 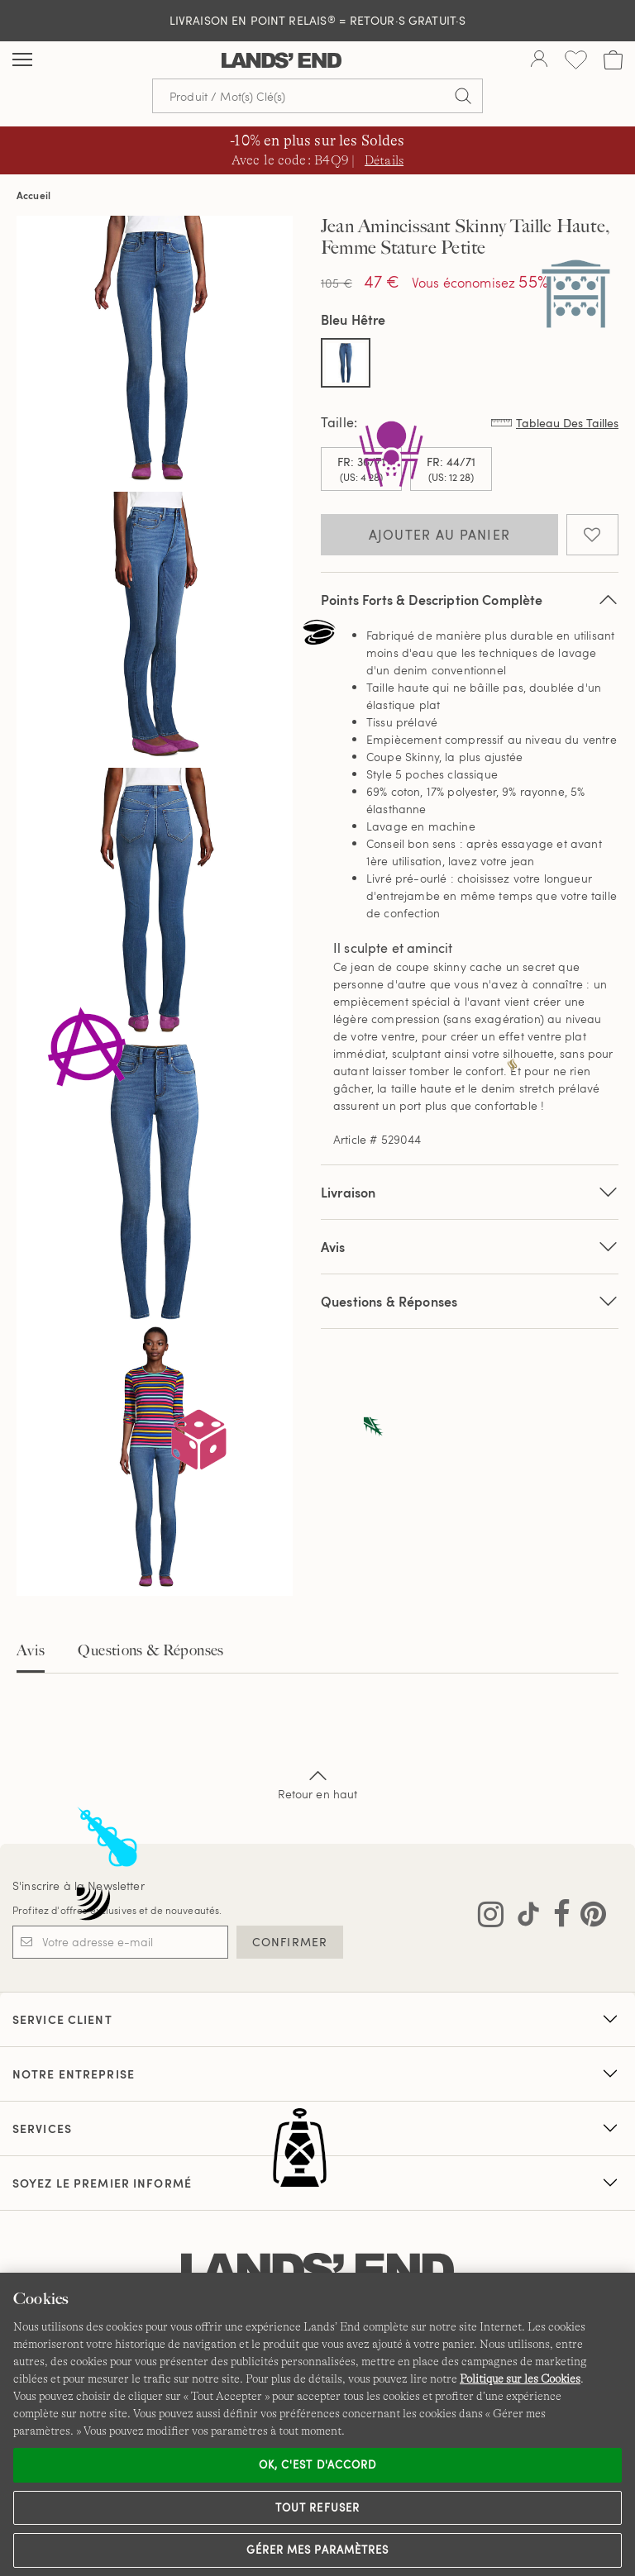 What do you see at coordinates (319, 632) in the screenshot?
I see `indicates seafood or shellfish category` at bounding box center [319, 632].